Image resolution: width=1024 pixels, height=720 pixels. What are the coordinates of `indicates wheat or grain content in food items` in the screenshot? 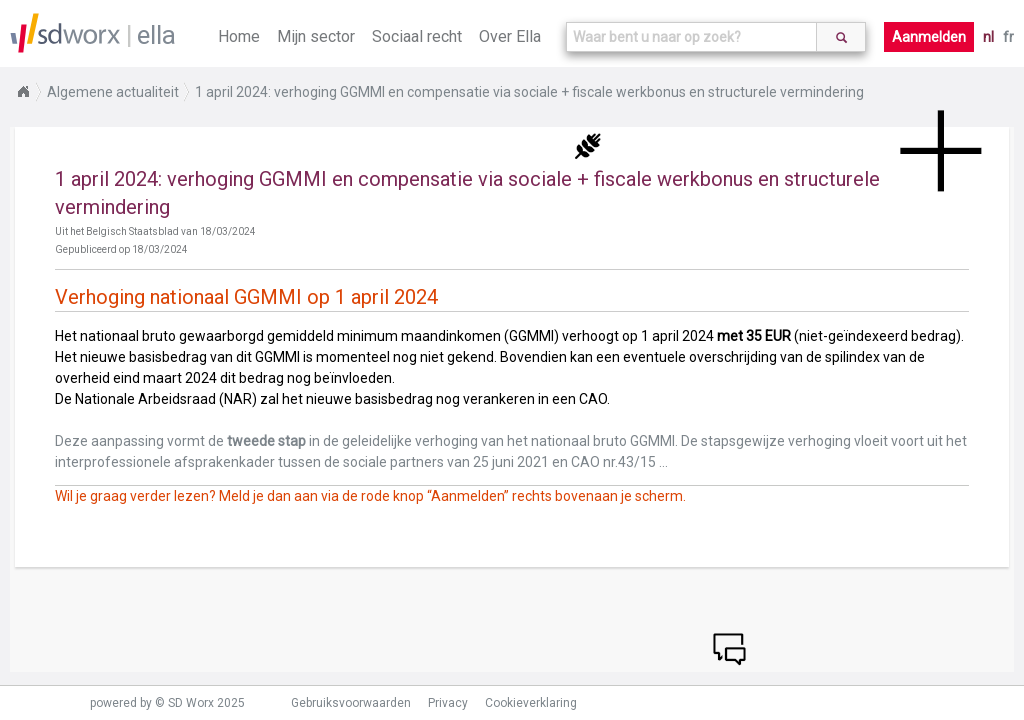 It's located at (588, 145).